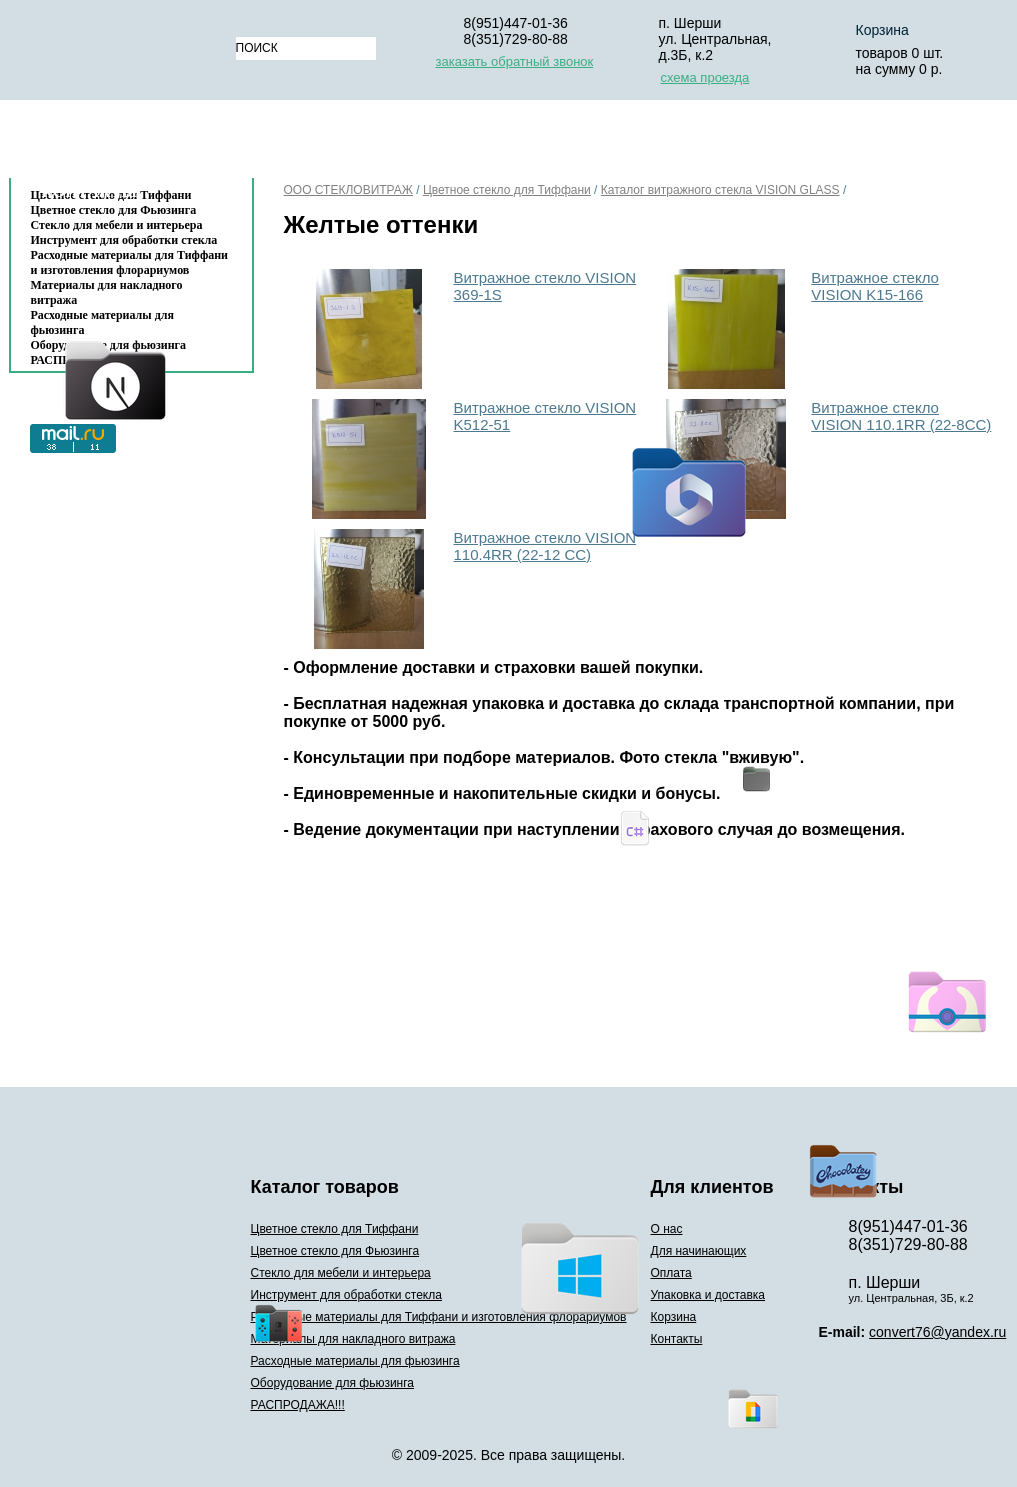 Image resolution: width=1017 pixels, height=1487 pixels. I want to click on open windows 8 system folder, so click(579, 1271).